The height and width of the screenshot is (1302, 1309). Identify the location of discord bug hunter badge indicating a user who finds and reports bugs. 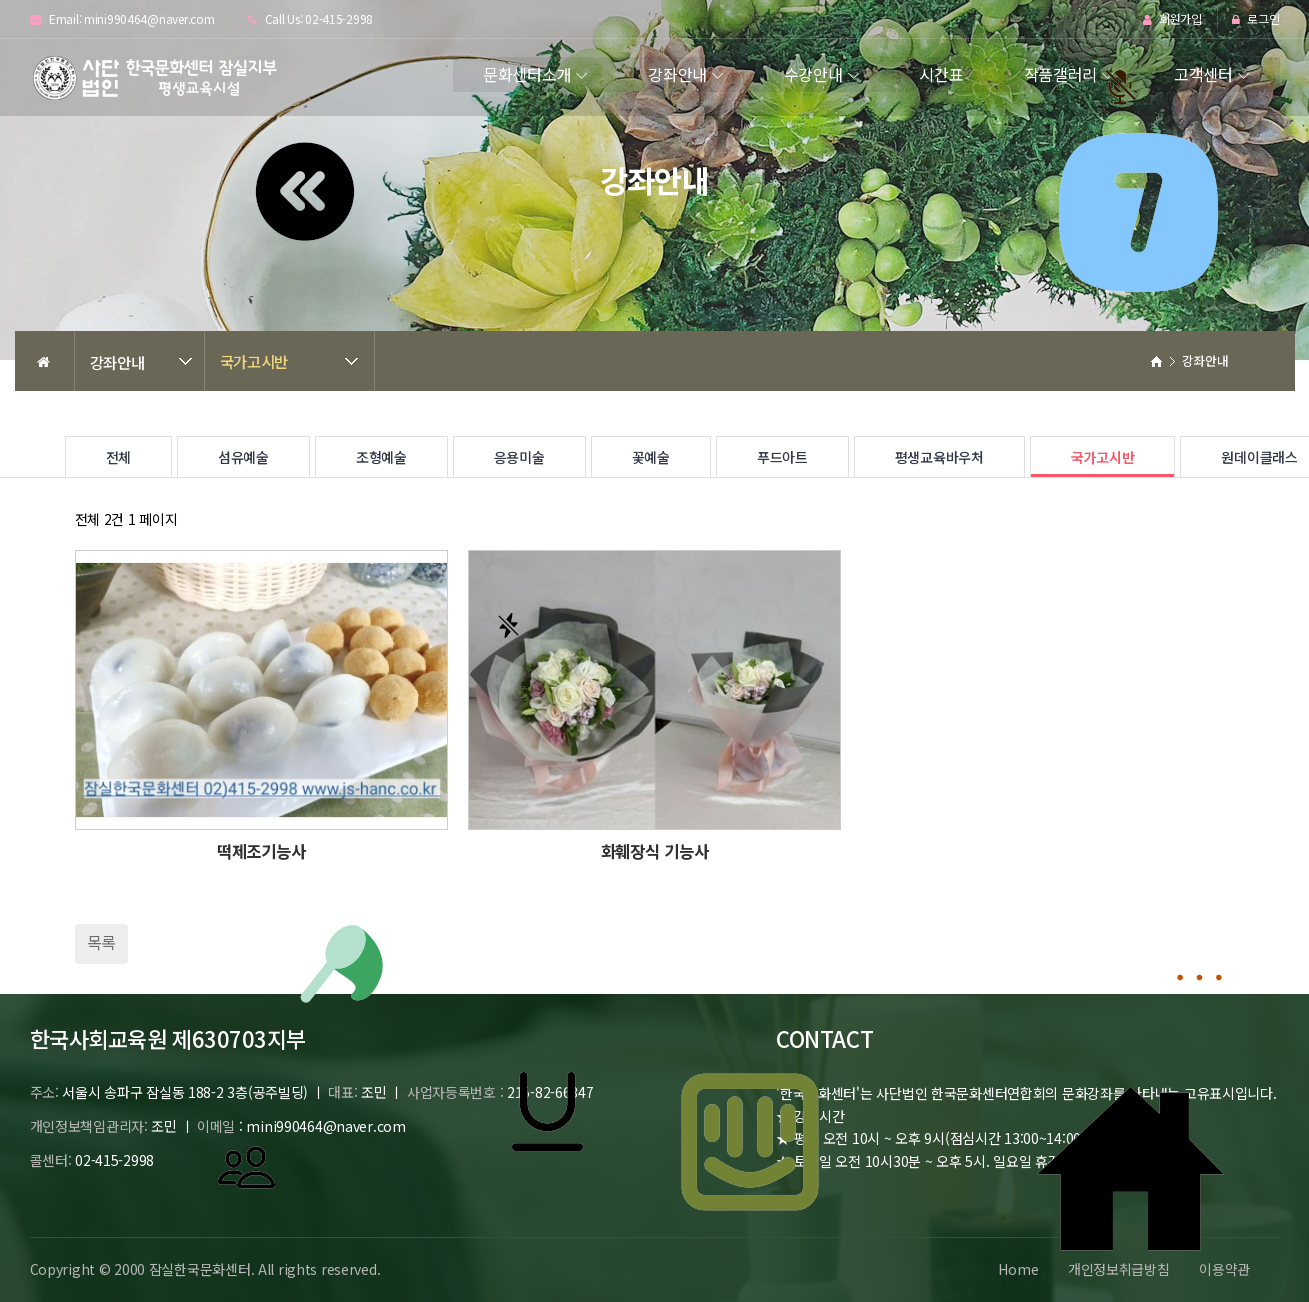
(342, 963).